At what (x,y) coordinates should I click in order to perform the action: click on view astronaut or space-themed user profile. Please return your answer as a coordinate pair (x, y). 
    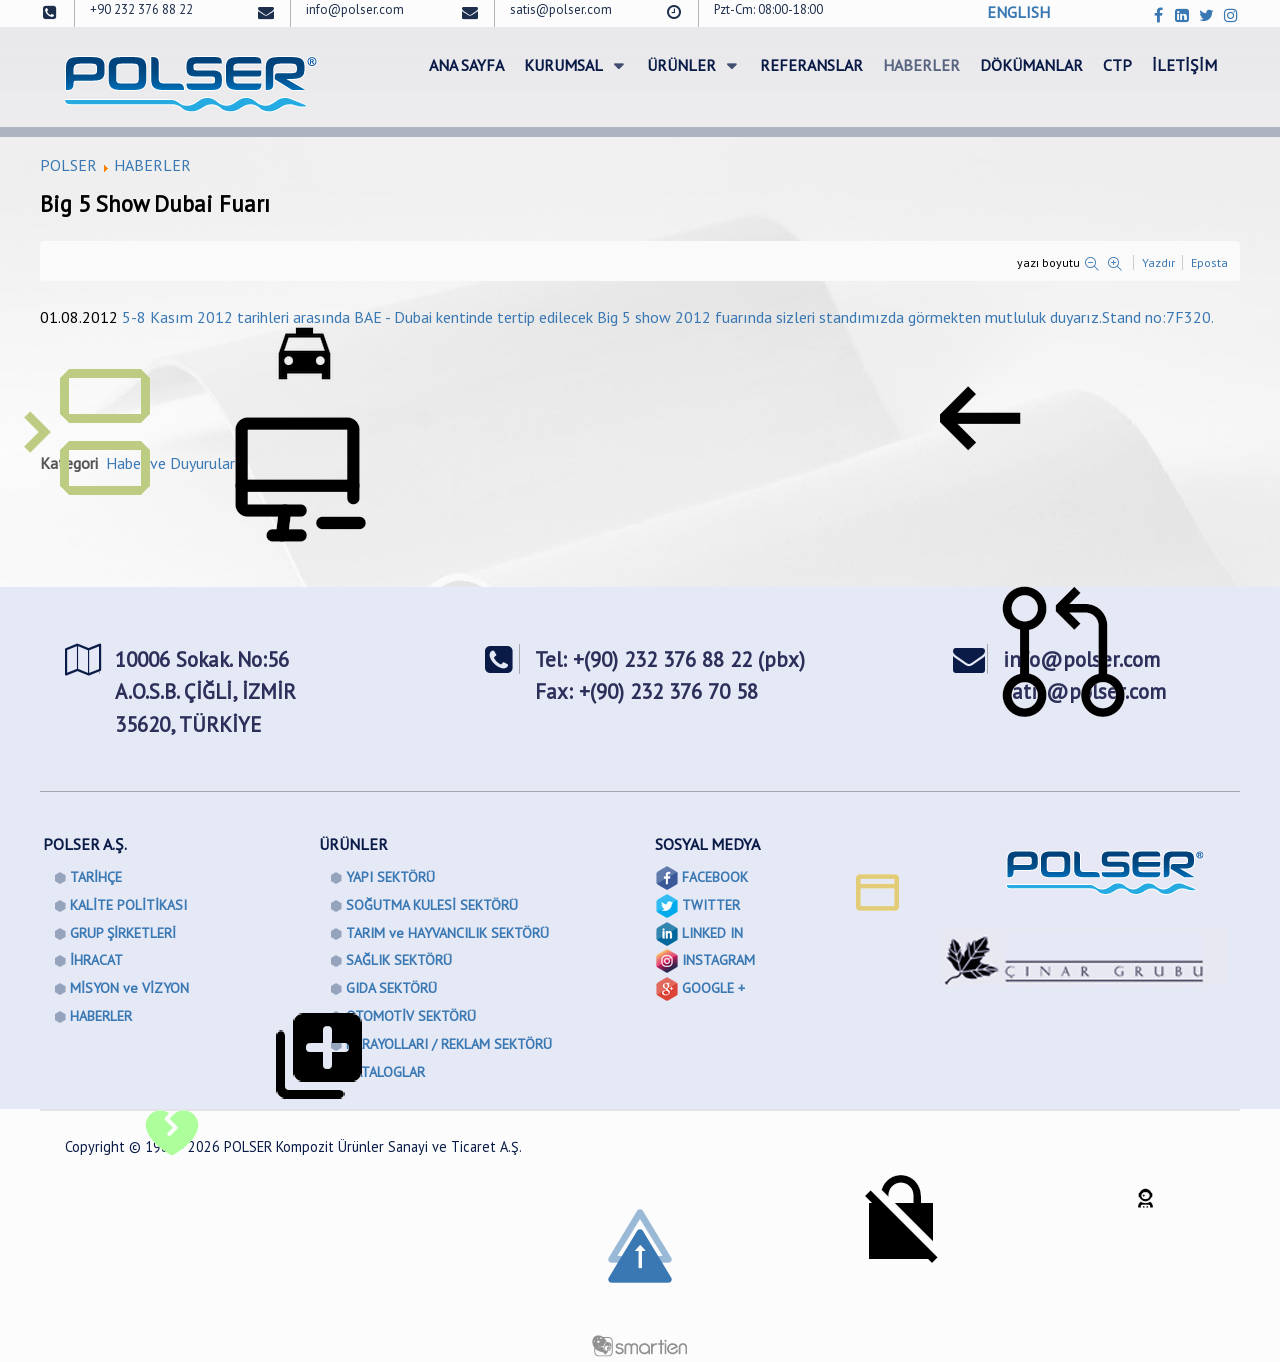
    Looking at the image, I should click on (1145, 1198).